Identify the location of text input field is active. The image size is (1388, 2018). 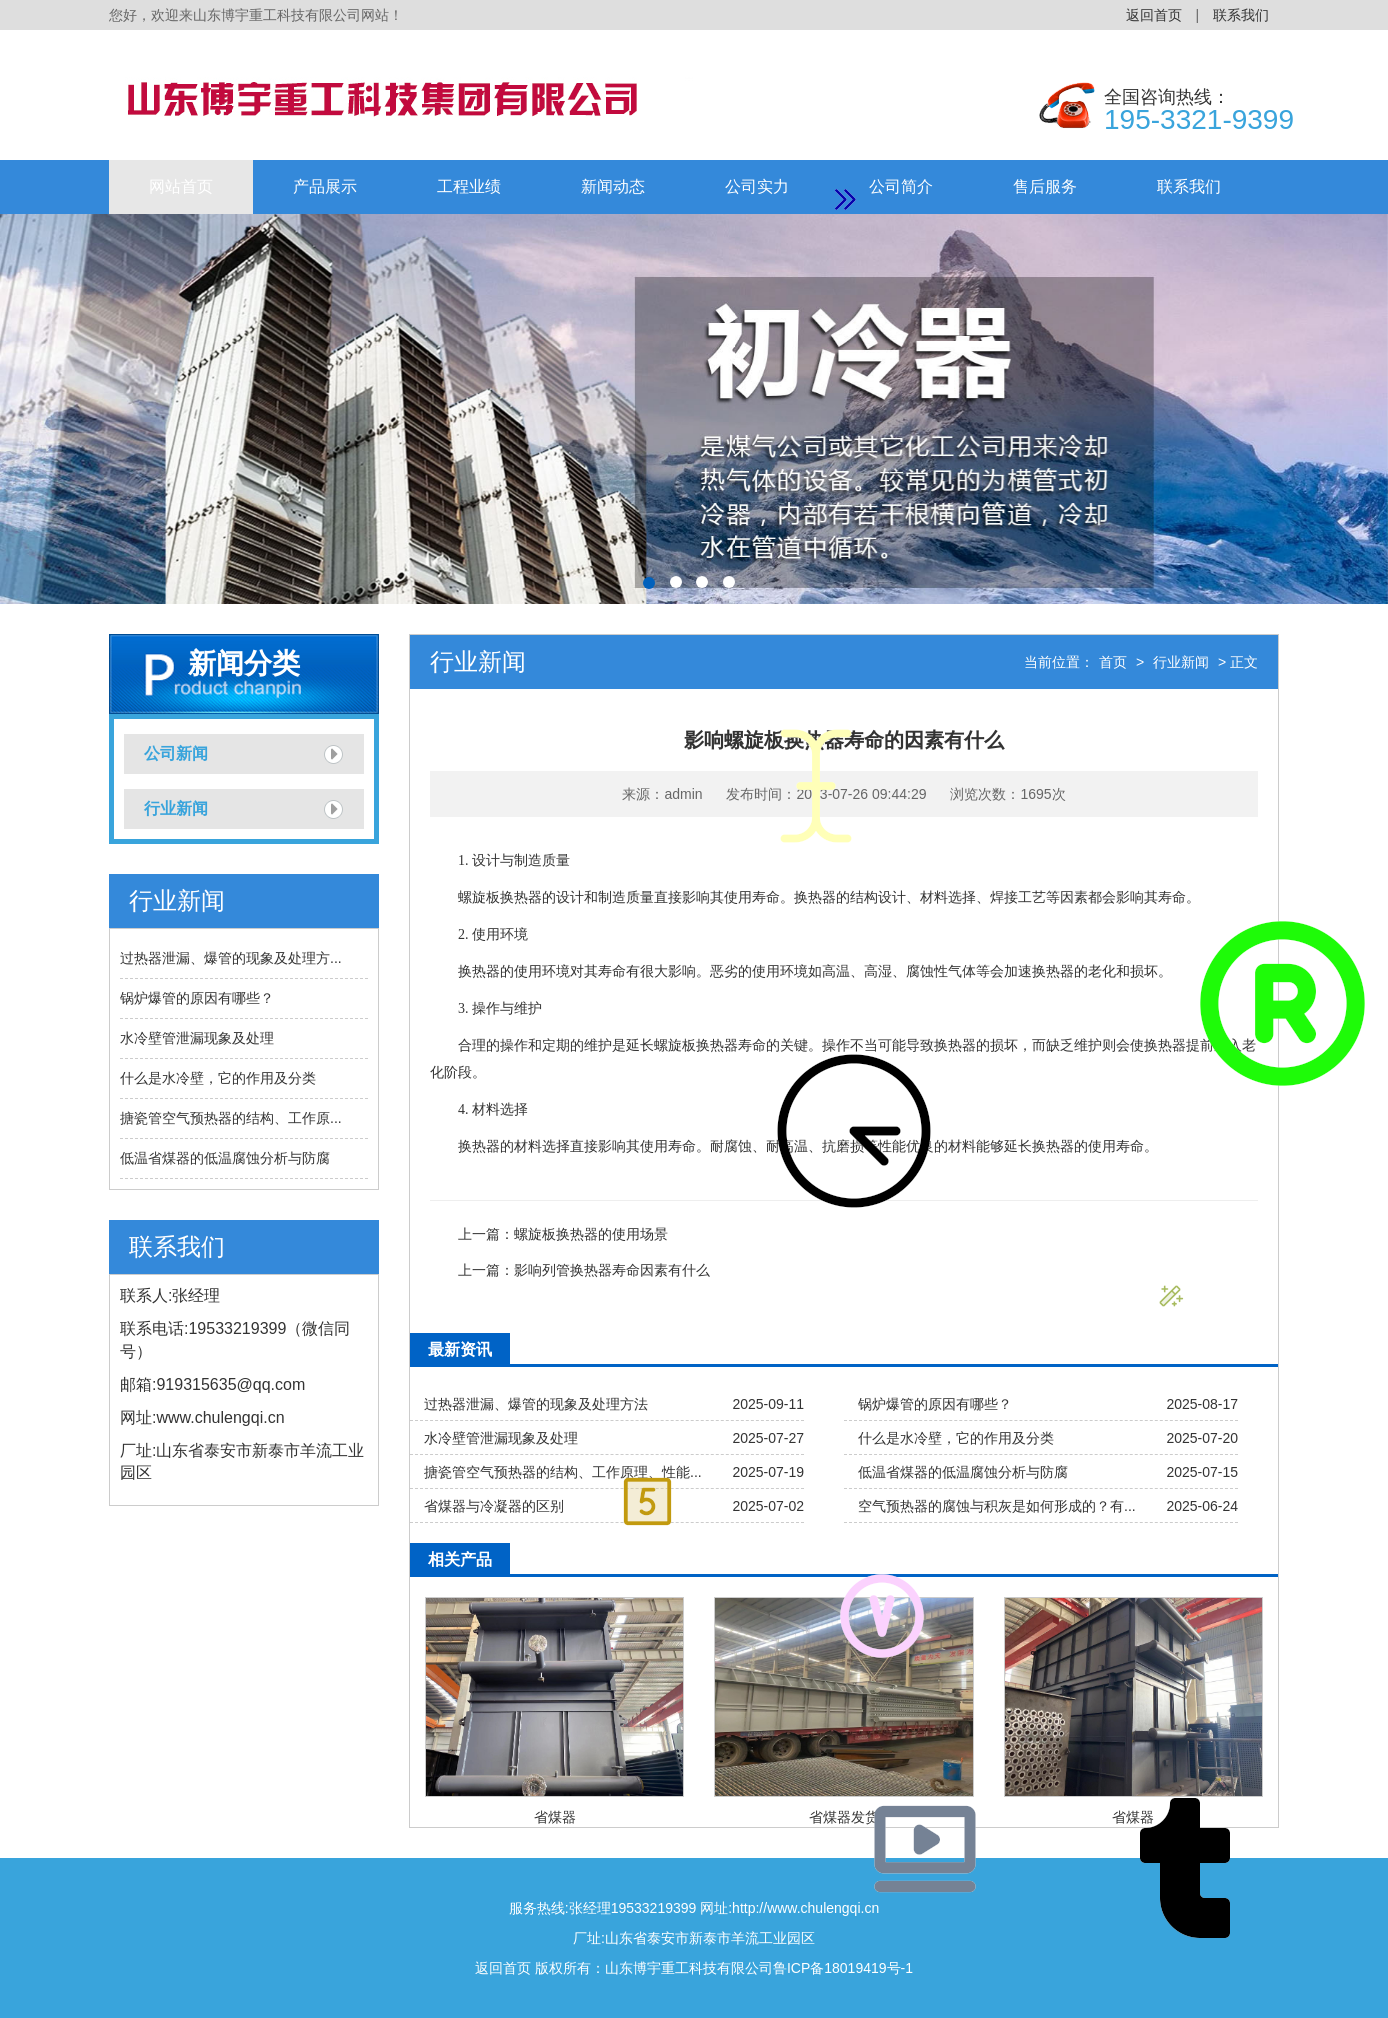
(816, 786).